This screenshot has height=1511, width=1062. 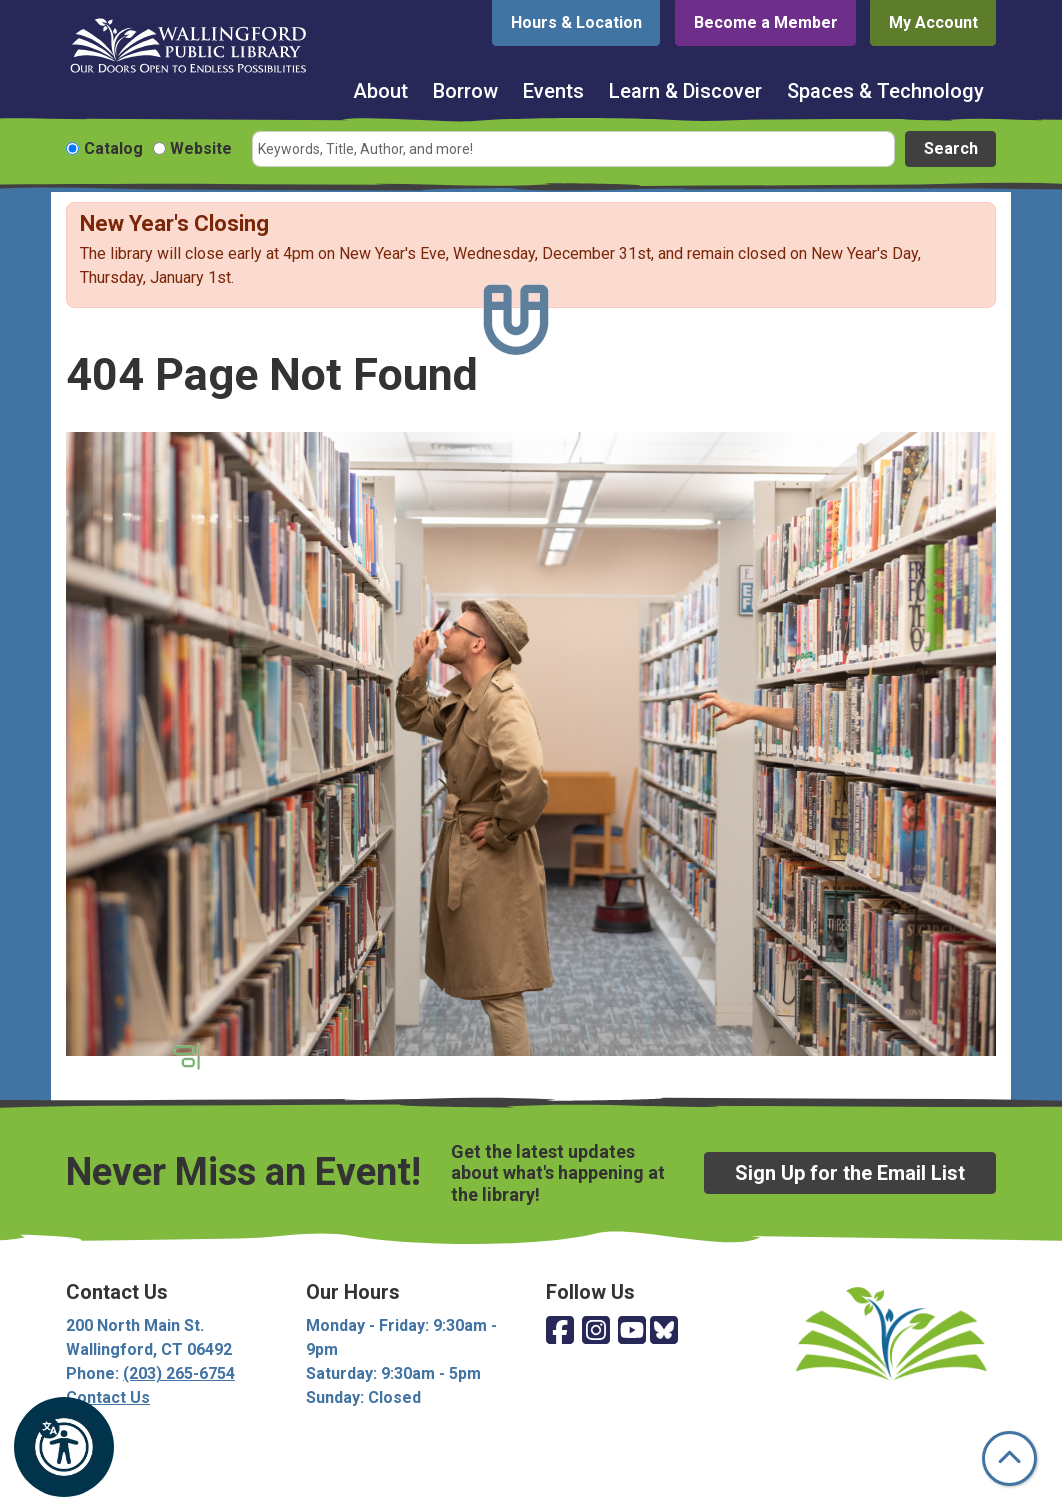 What do you see at coordinates (186, 1056) in the screenshot?
I see `align items to the bottom edge` at bounding box center [186, 1056].